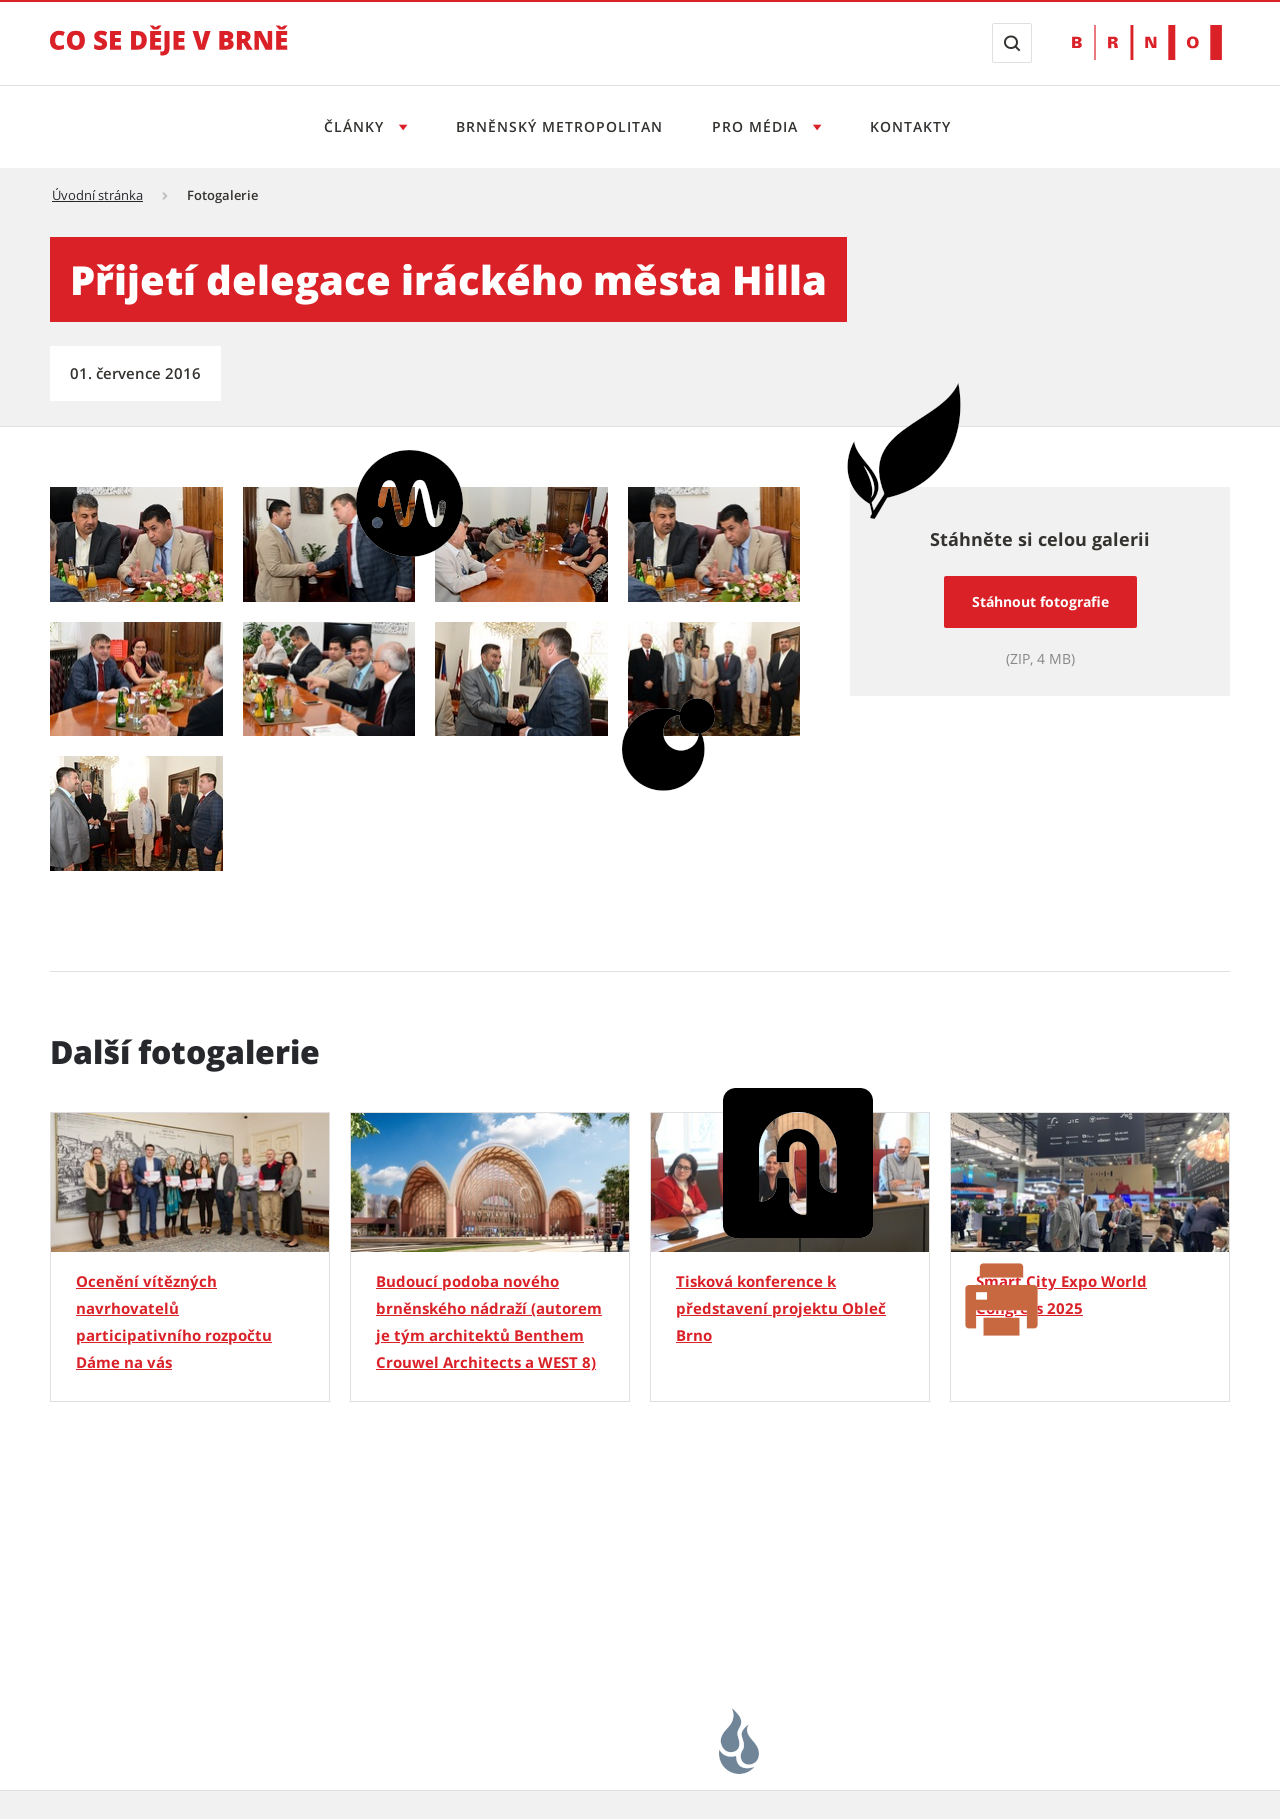 This screenshot has width=1280, height=1819. What do you see at coordinates (1001, 1299) in the screenshot?
I see `print the current document` at bounding box center [1001, 1299].